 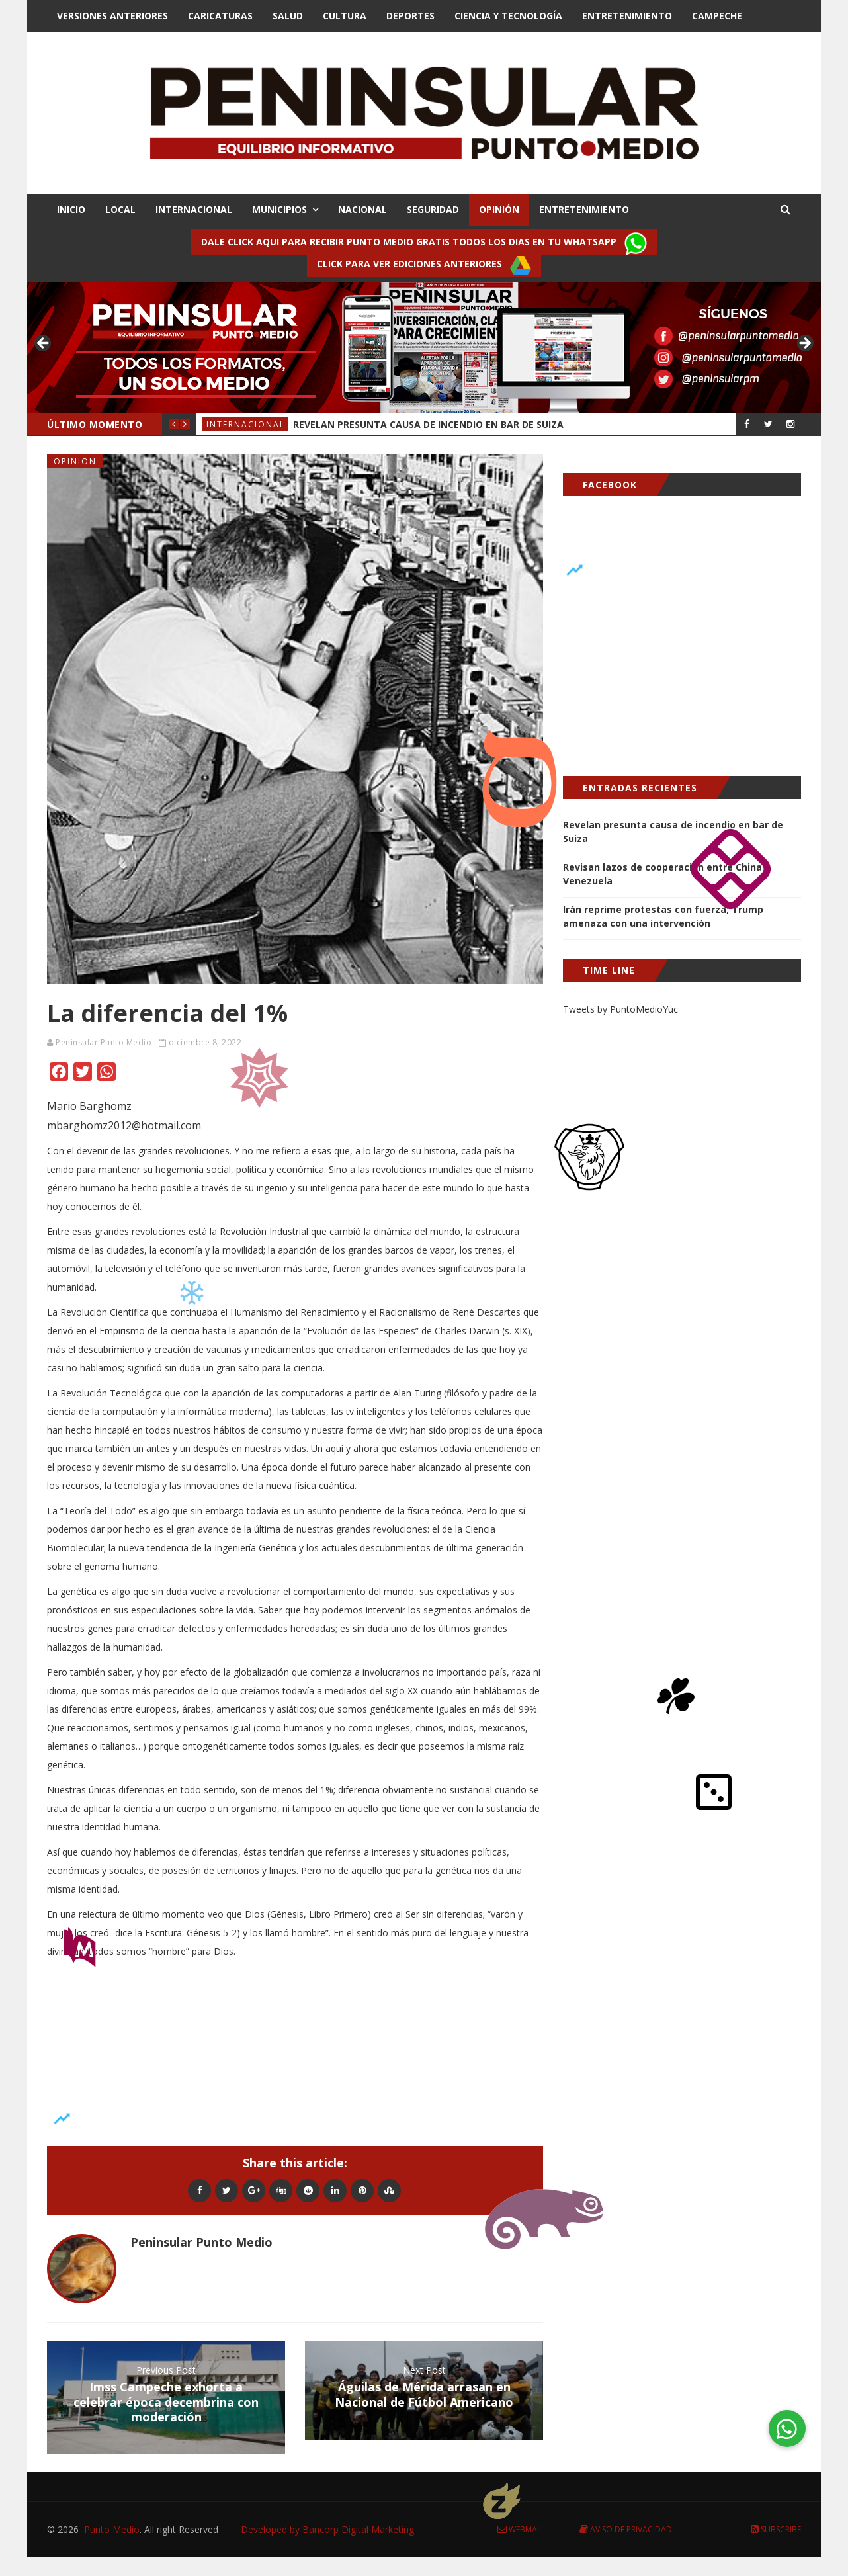 I want to click on visit ZCOOL design community, so click(x=501, y=2501).